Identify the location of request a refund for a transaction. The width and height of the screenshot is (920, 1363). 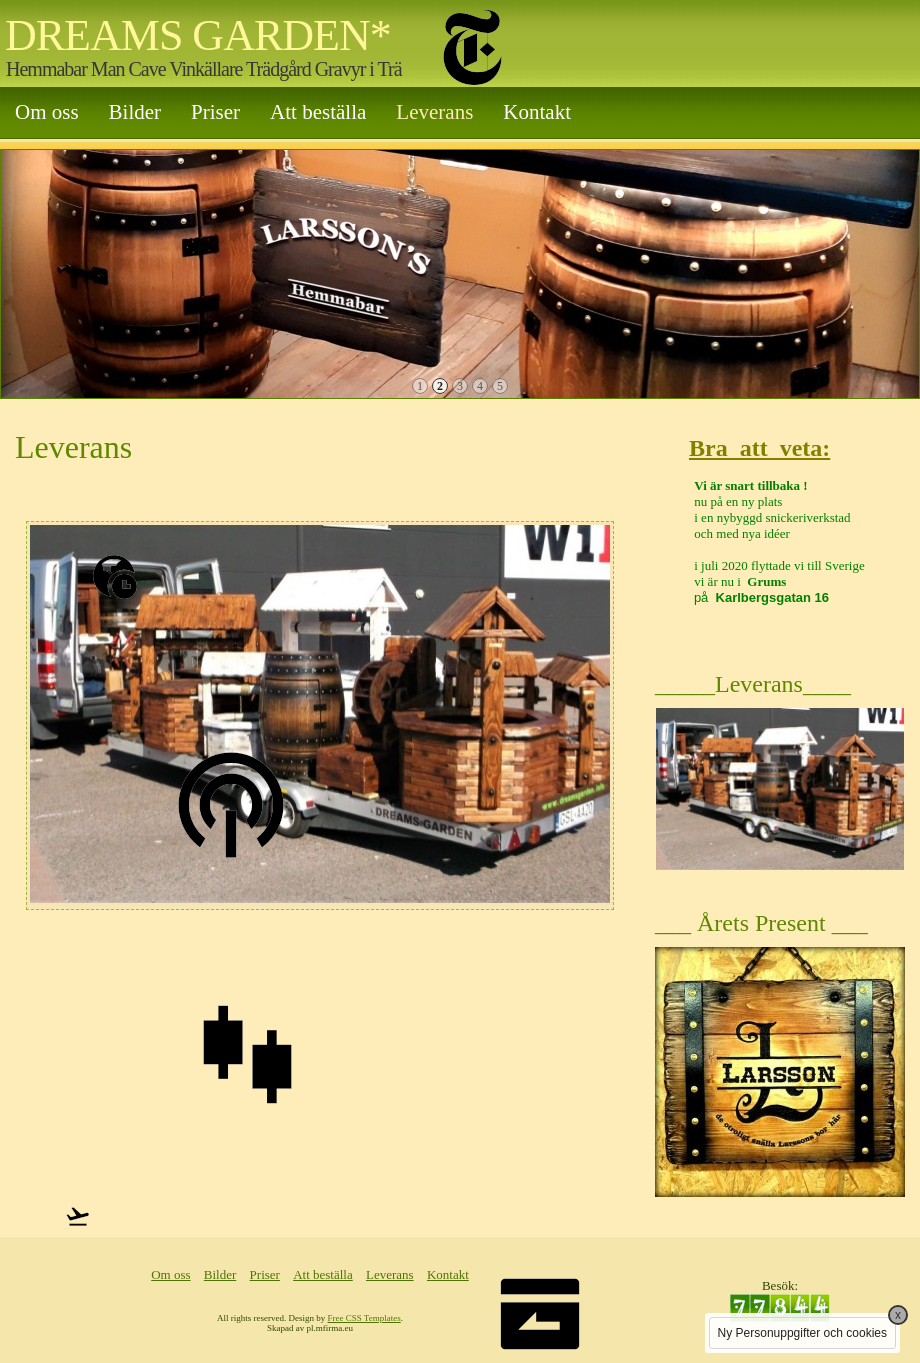
(540, 1314).